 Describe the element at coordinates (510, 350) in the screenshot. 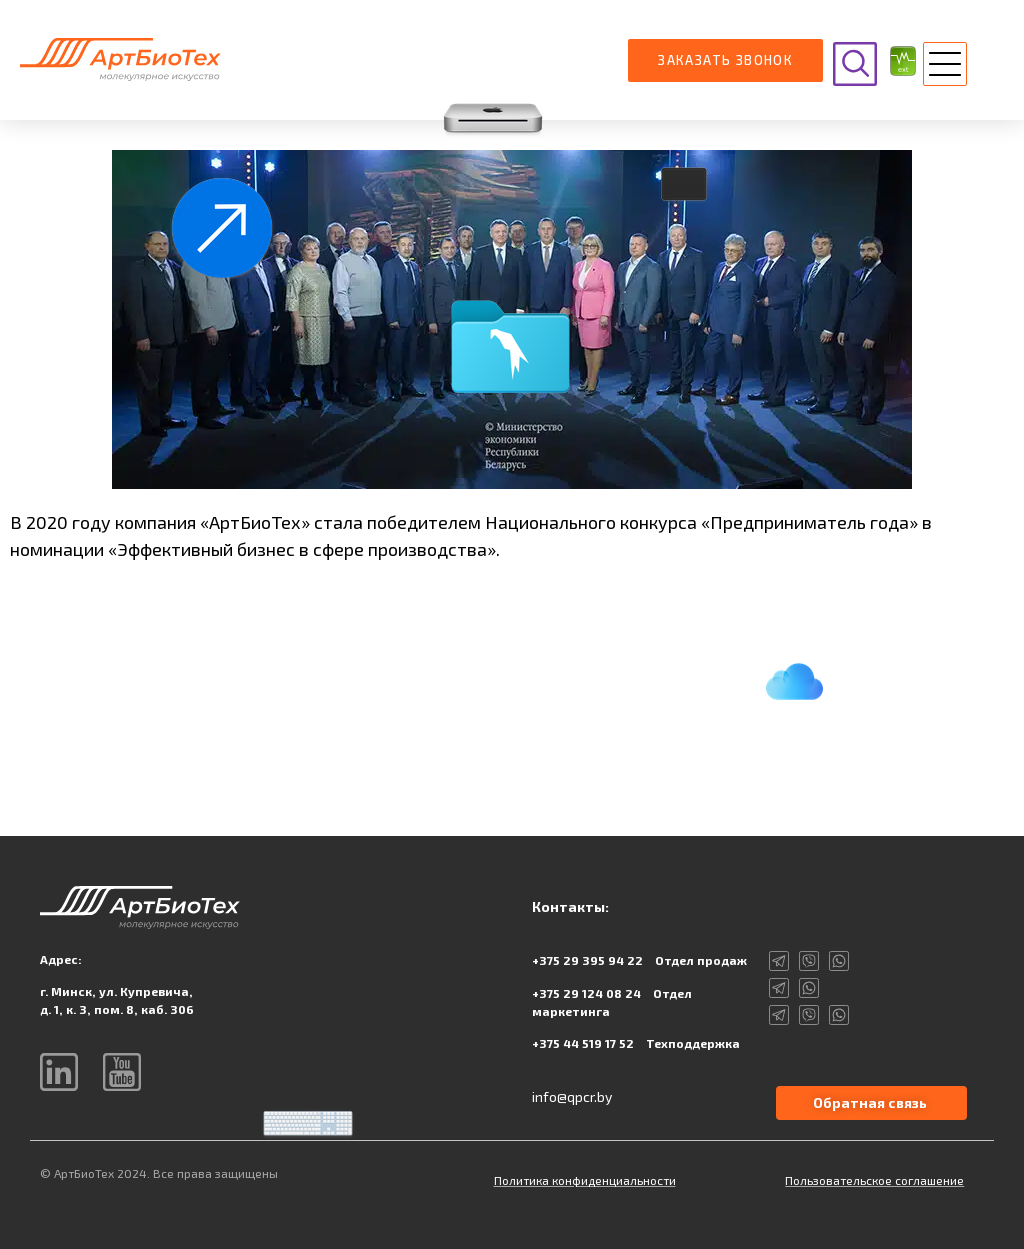

I see `open parrot os system folder` at that location.